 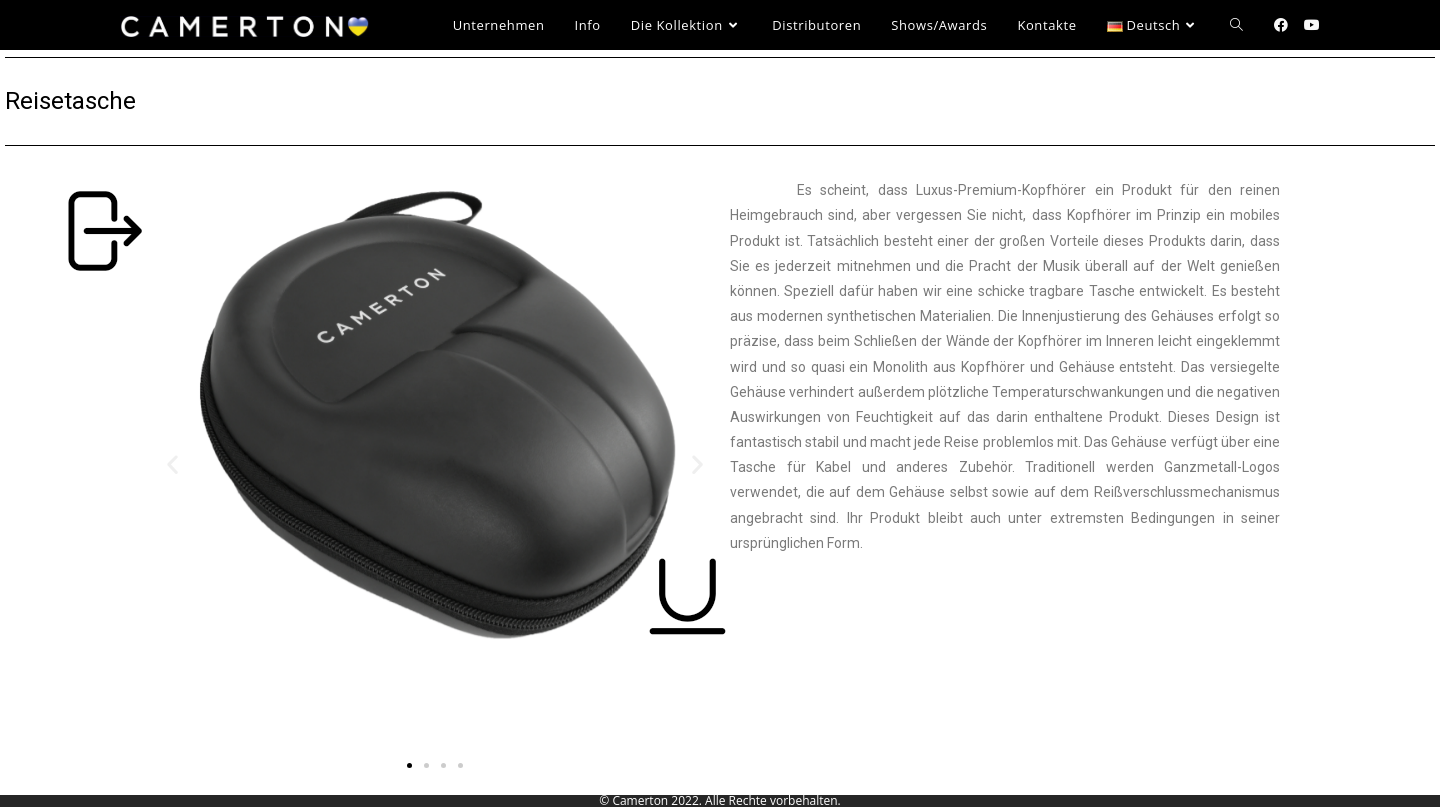 I want to click on apply underline formatting to selected text, so click(x=687, y=596).